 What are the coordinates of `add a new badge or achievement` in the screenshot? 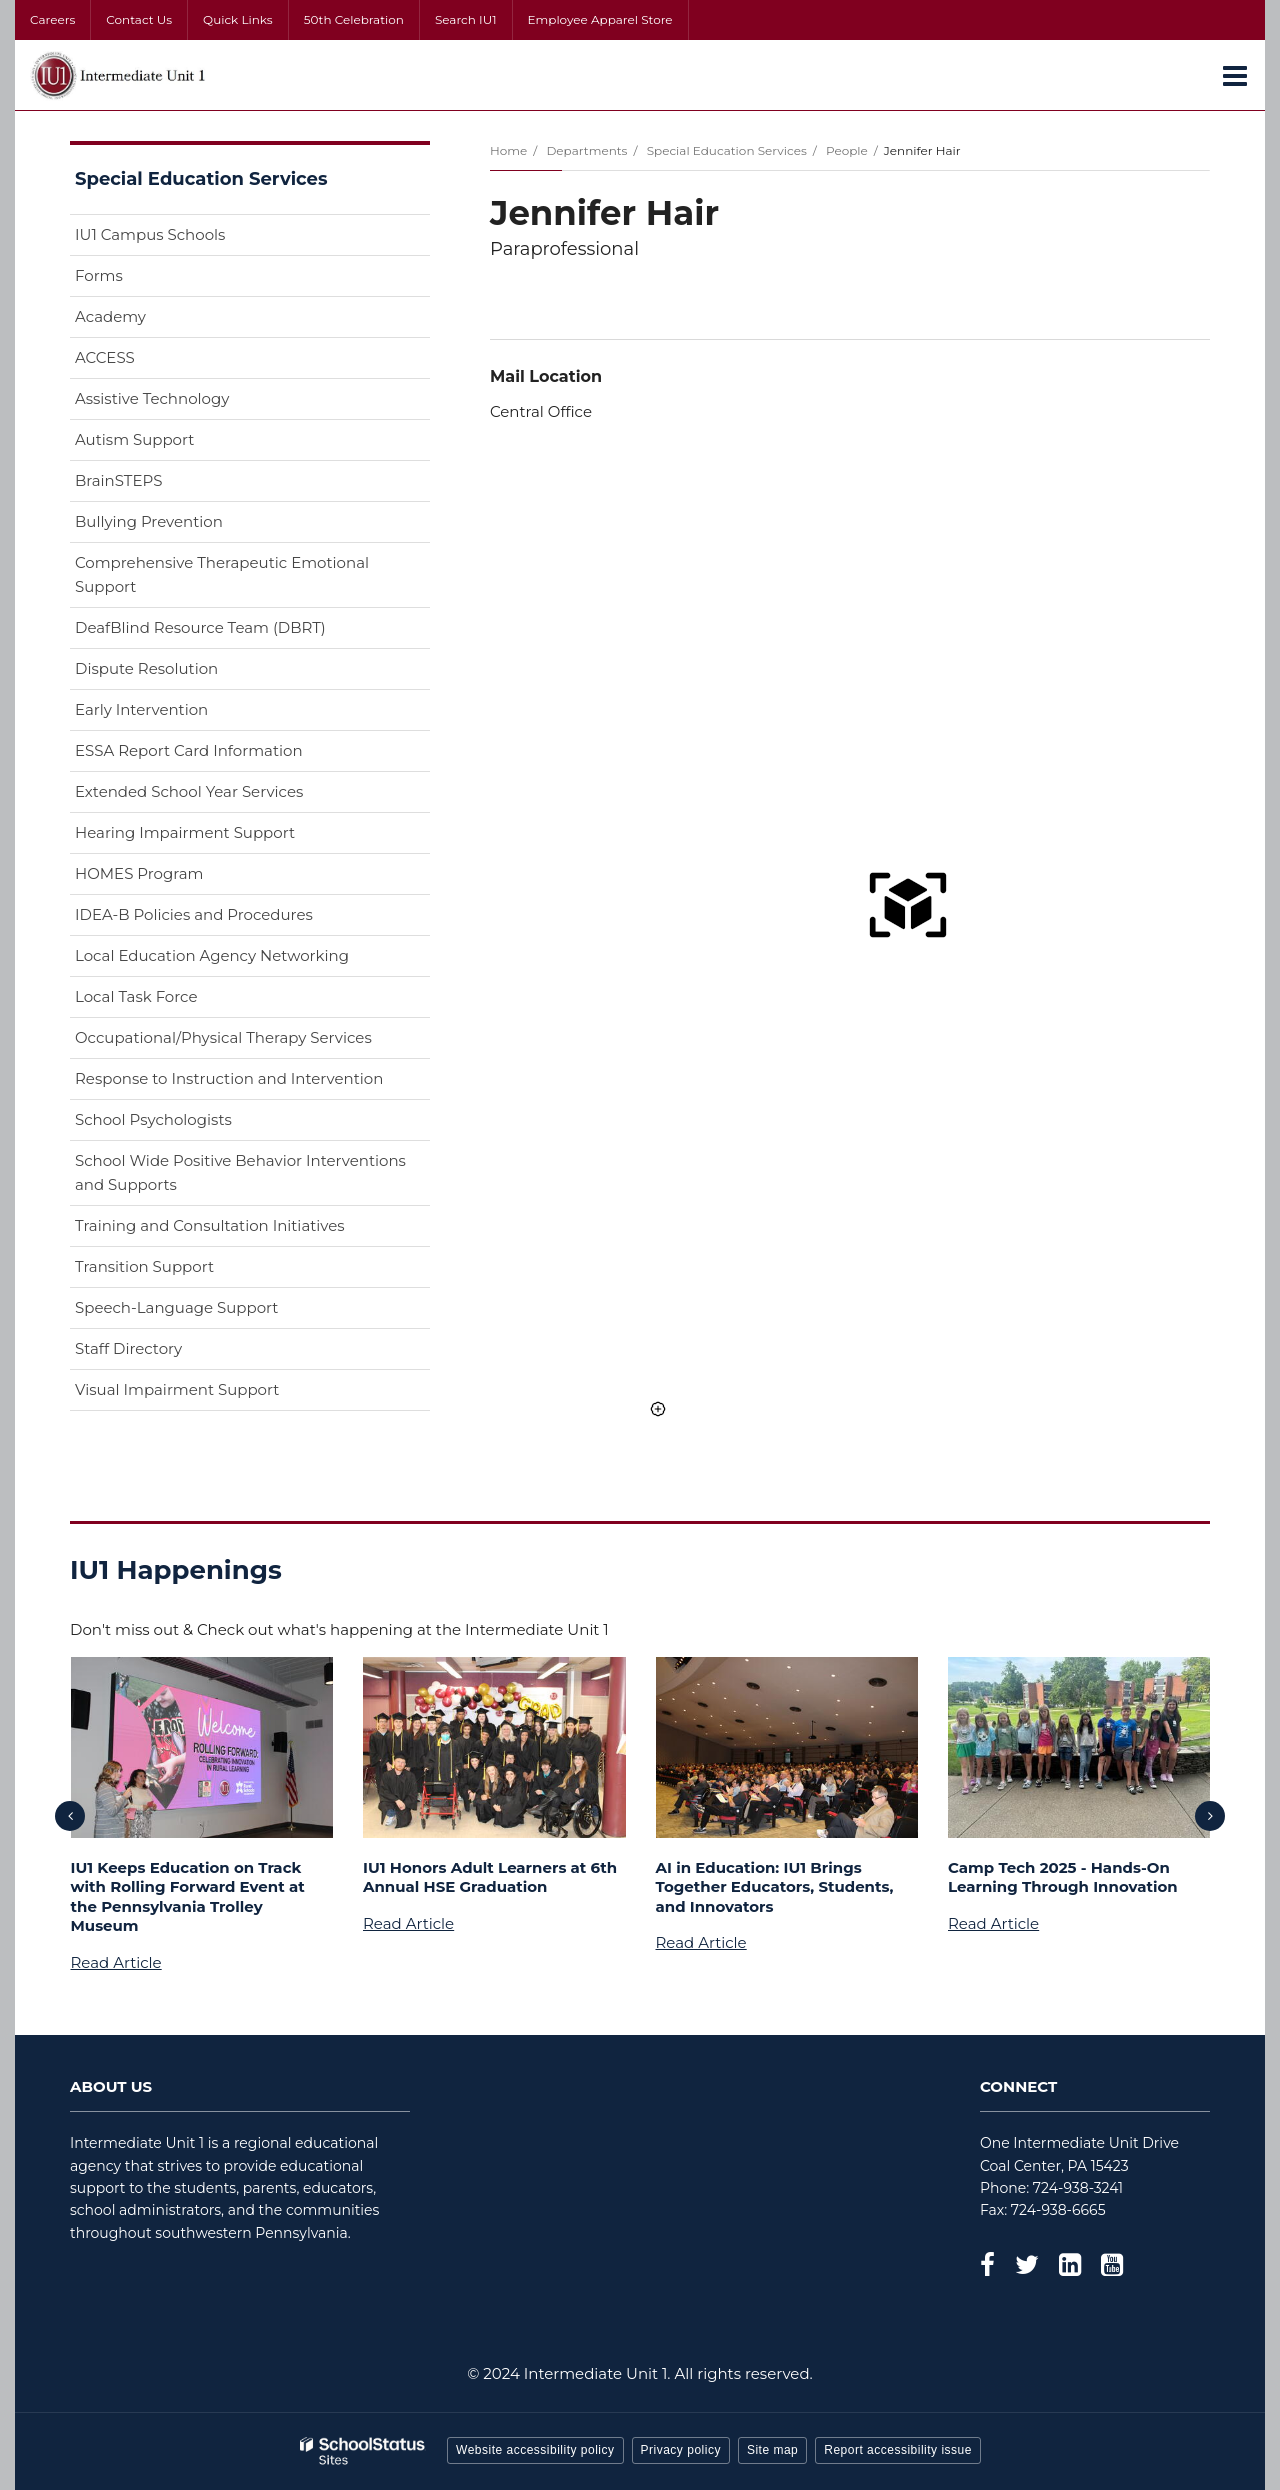 It's located at (658, 1409).